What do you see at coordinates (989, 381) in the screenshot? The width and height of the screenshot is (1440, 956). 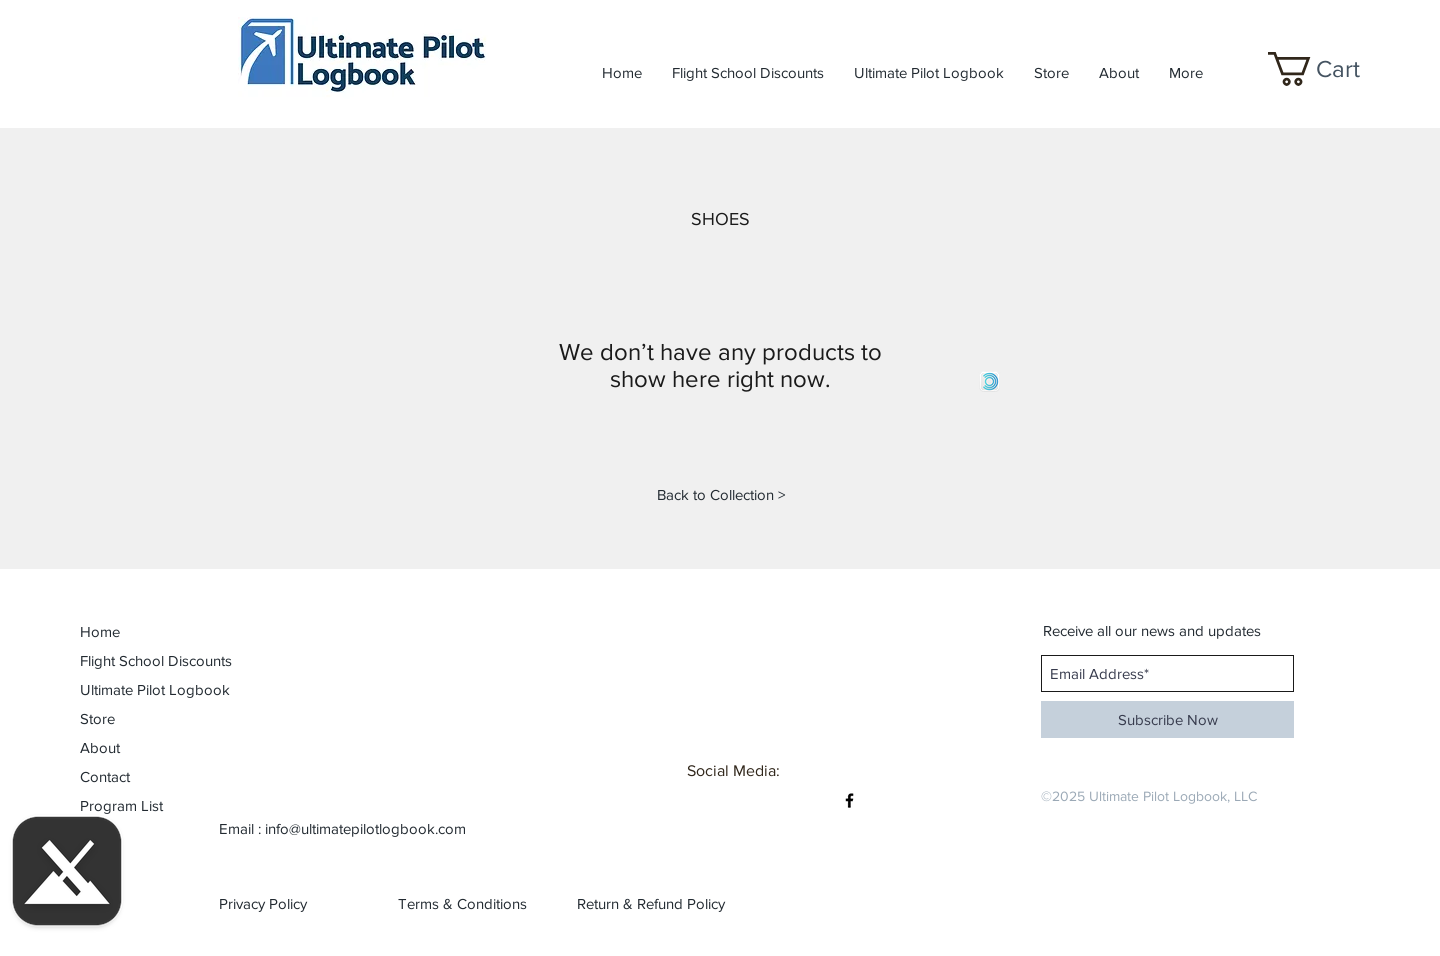 I see `open alvr virtual reality streaming app` at bounding box center [989, 381].